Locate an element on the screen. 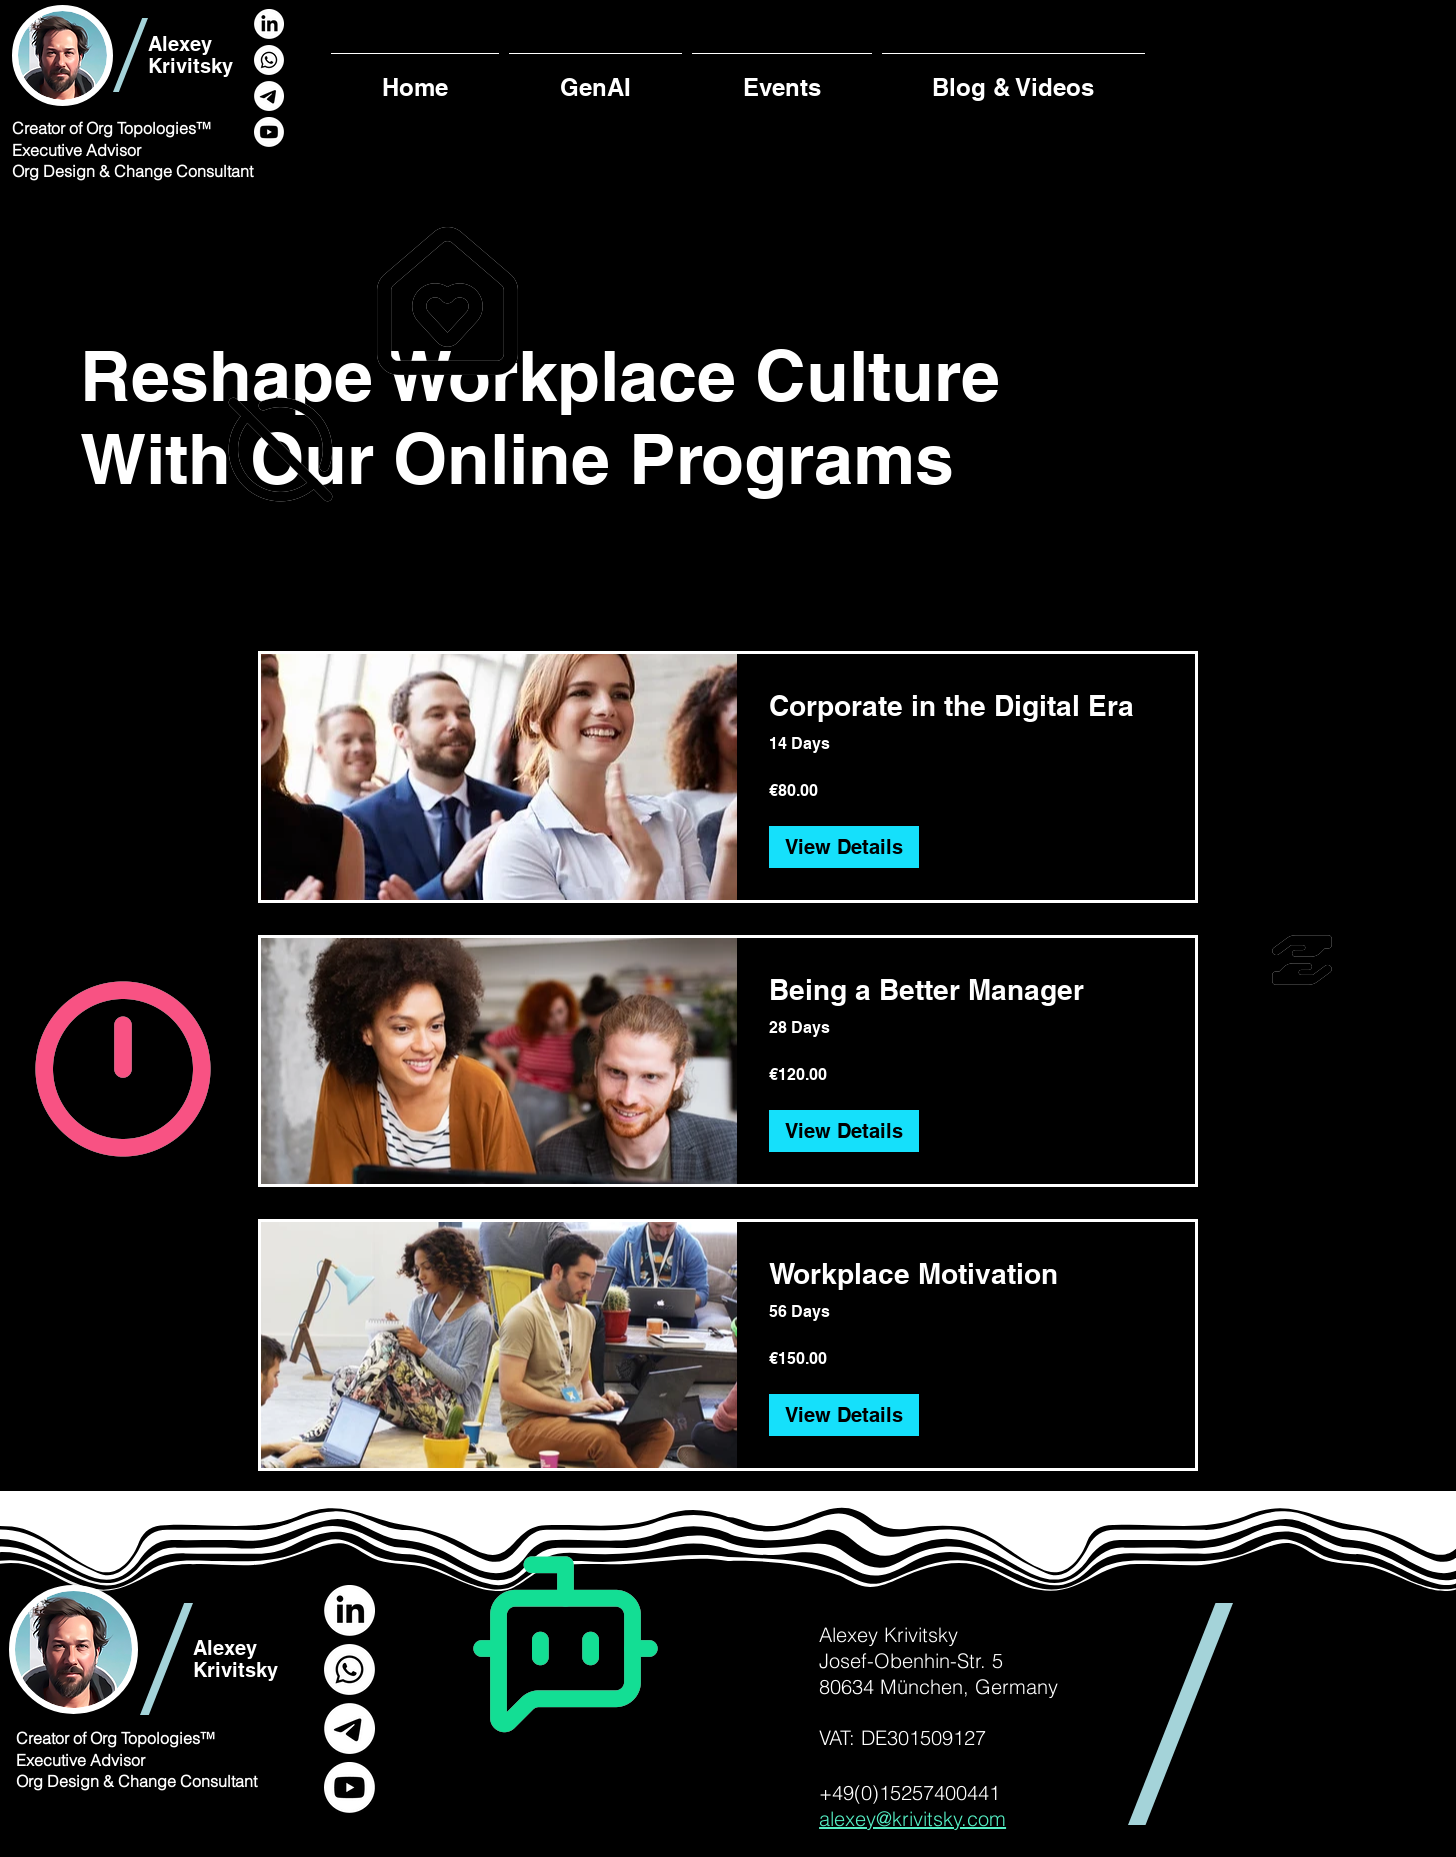 The width and height of the screenshot is (1456, 1857). access your favorite or loved home is located at coordinates (447, 304).